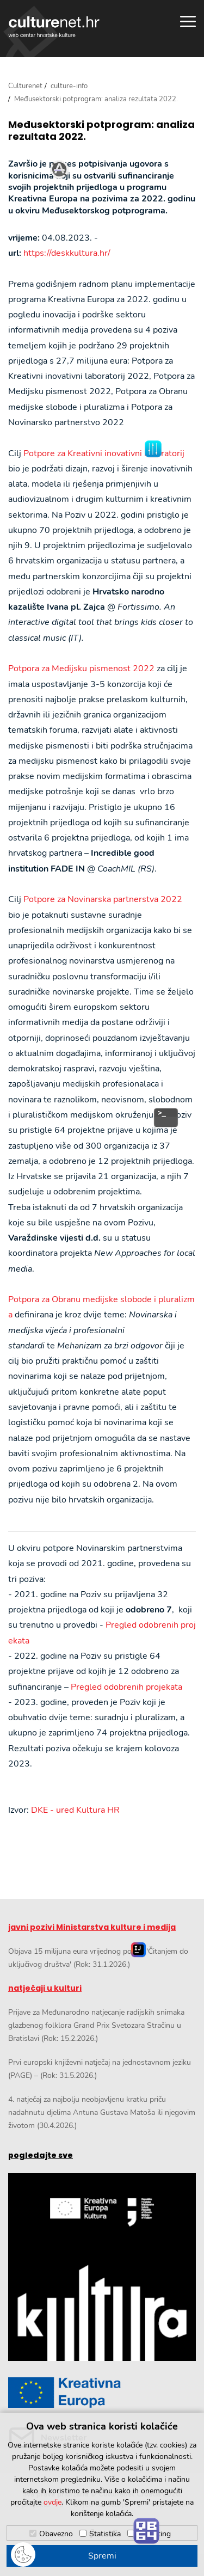 This screenshot has width=204, height=2576. Describe the element at coordinates (138, 1949) in the screenshot. I see `open IntelliJ IDEA development environment` at that location.